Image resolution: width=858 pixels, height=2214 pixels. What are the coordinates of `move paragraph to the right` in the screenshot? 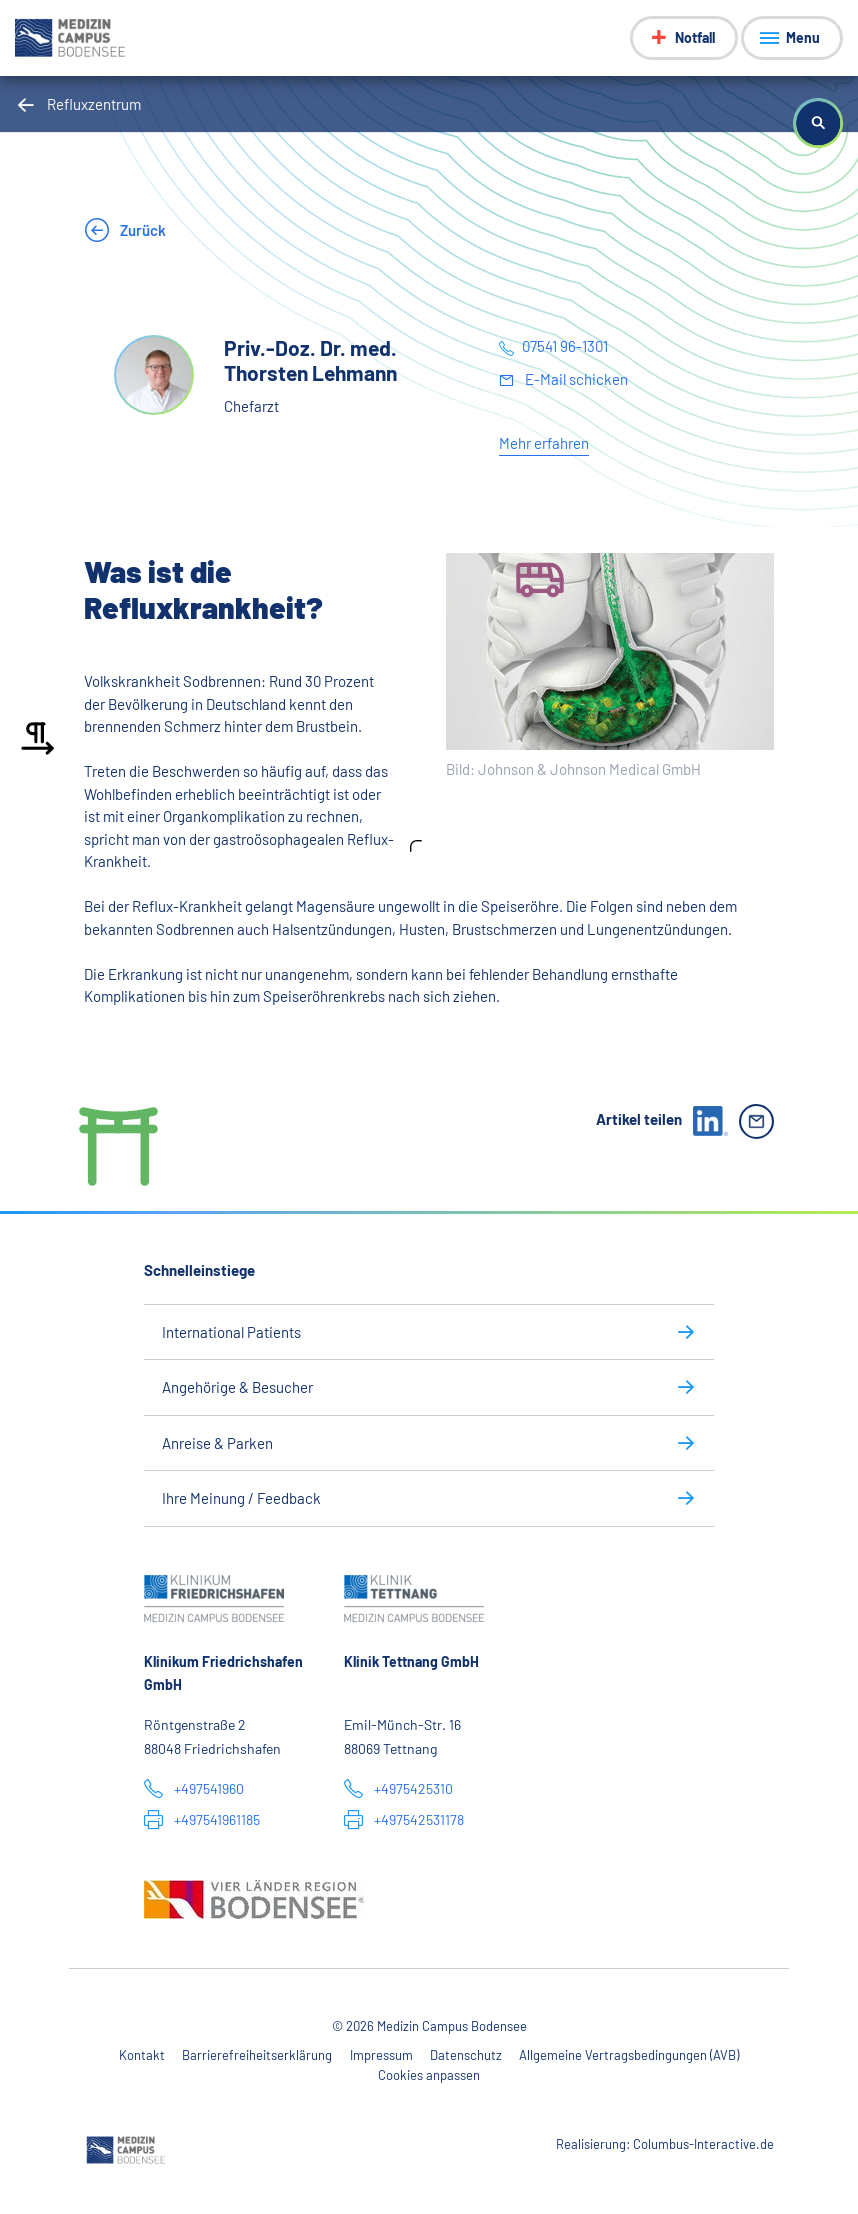 It's located at (37, 738).